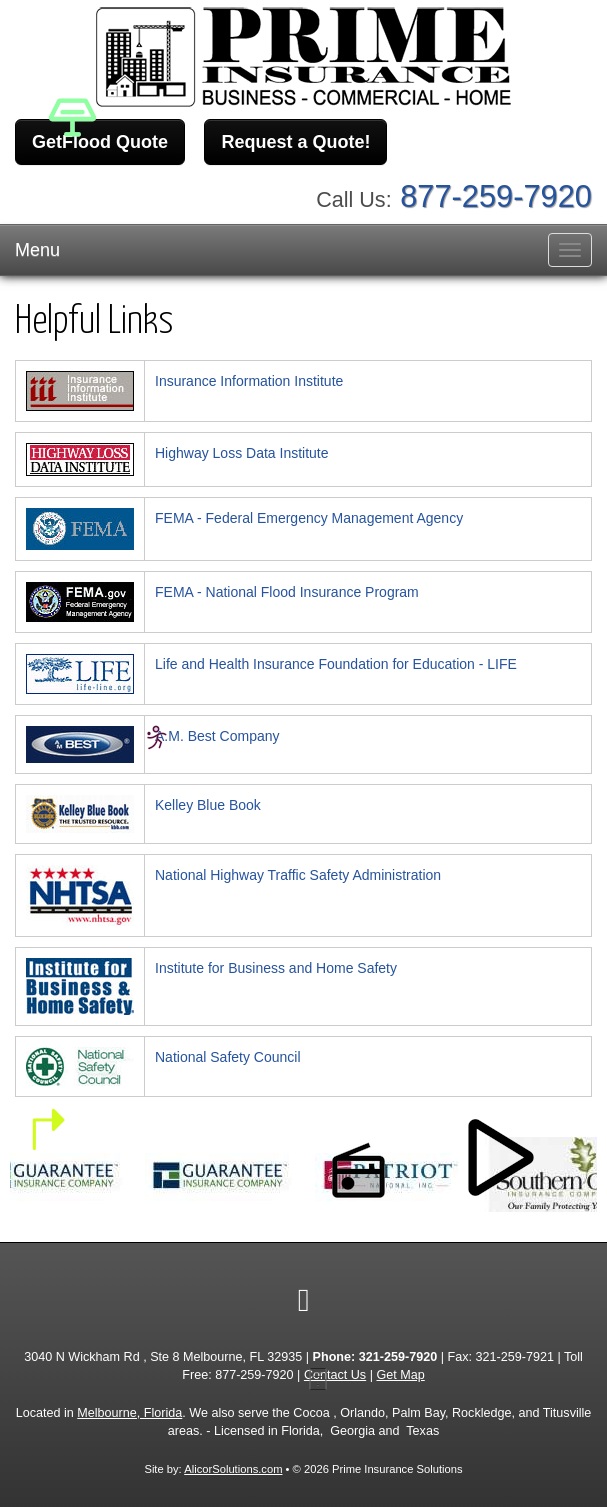 Image resolution: width=607 pixels, height=1507 pixels. Describe the element at coordinates (358, 1171) in the screenshot. I see `access radio or audio streaming` at that location.